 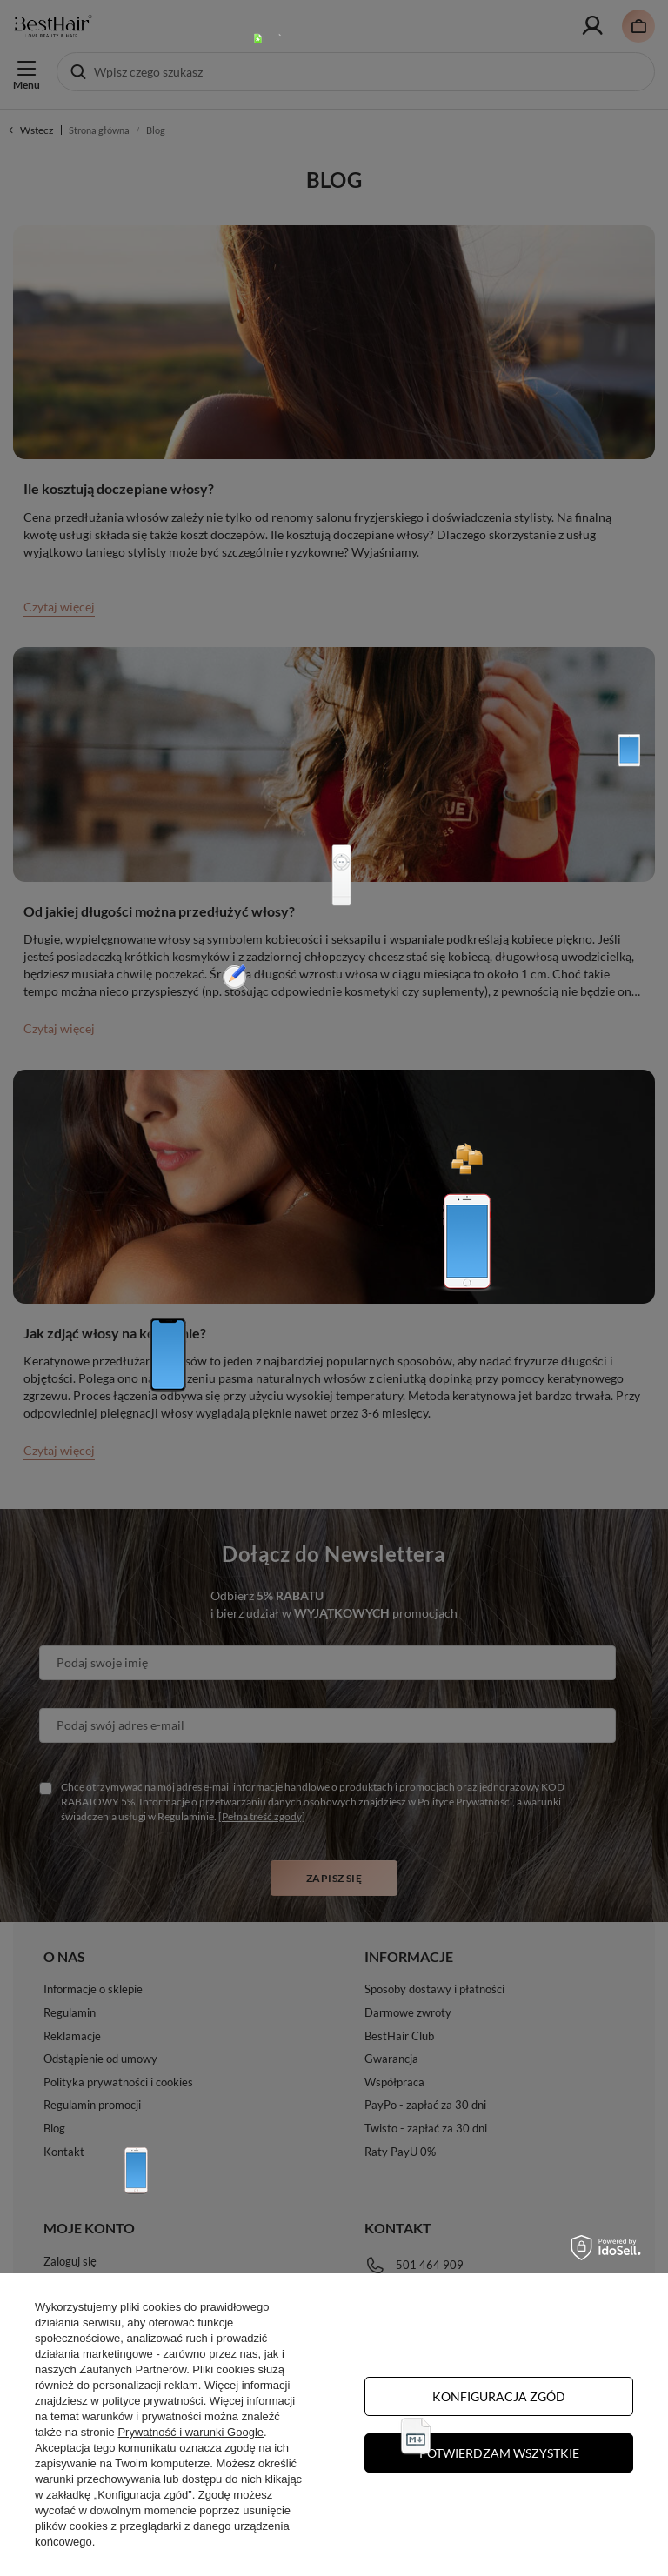 What do you see at coordinates (467, 1243) in the screenshot?
I see `iPhone 7 device icon for system identification` at bounding box center [467, 1243].